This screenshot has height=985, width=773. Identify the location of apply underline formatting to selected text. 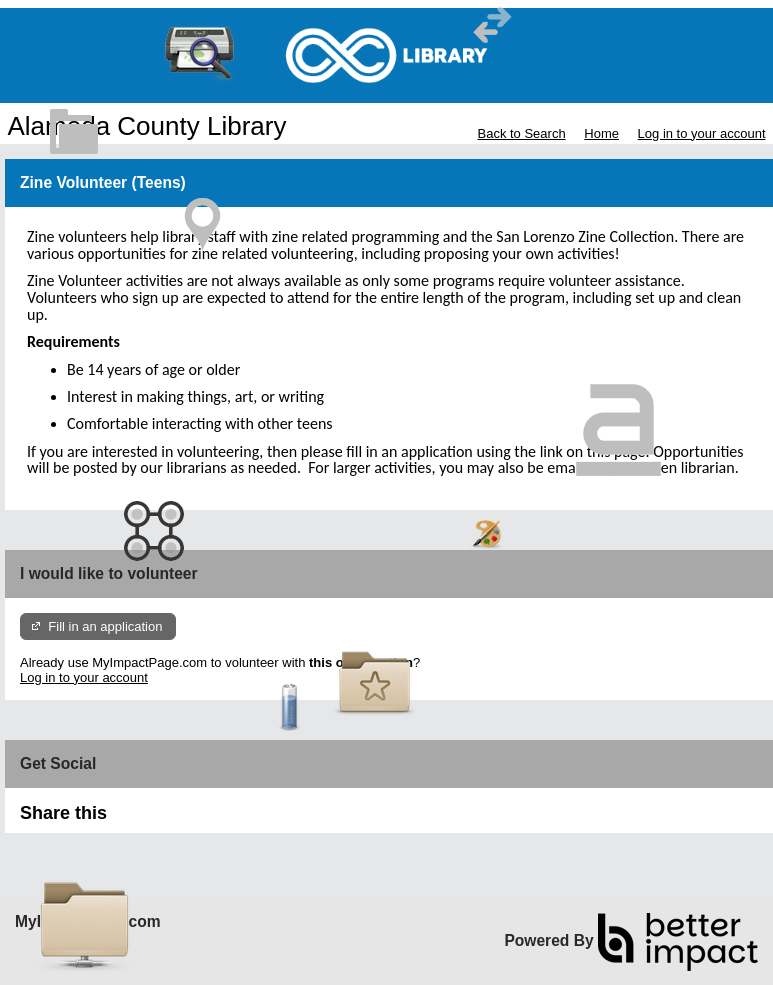
(618, 426).